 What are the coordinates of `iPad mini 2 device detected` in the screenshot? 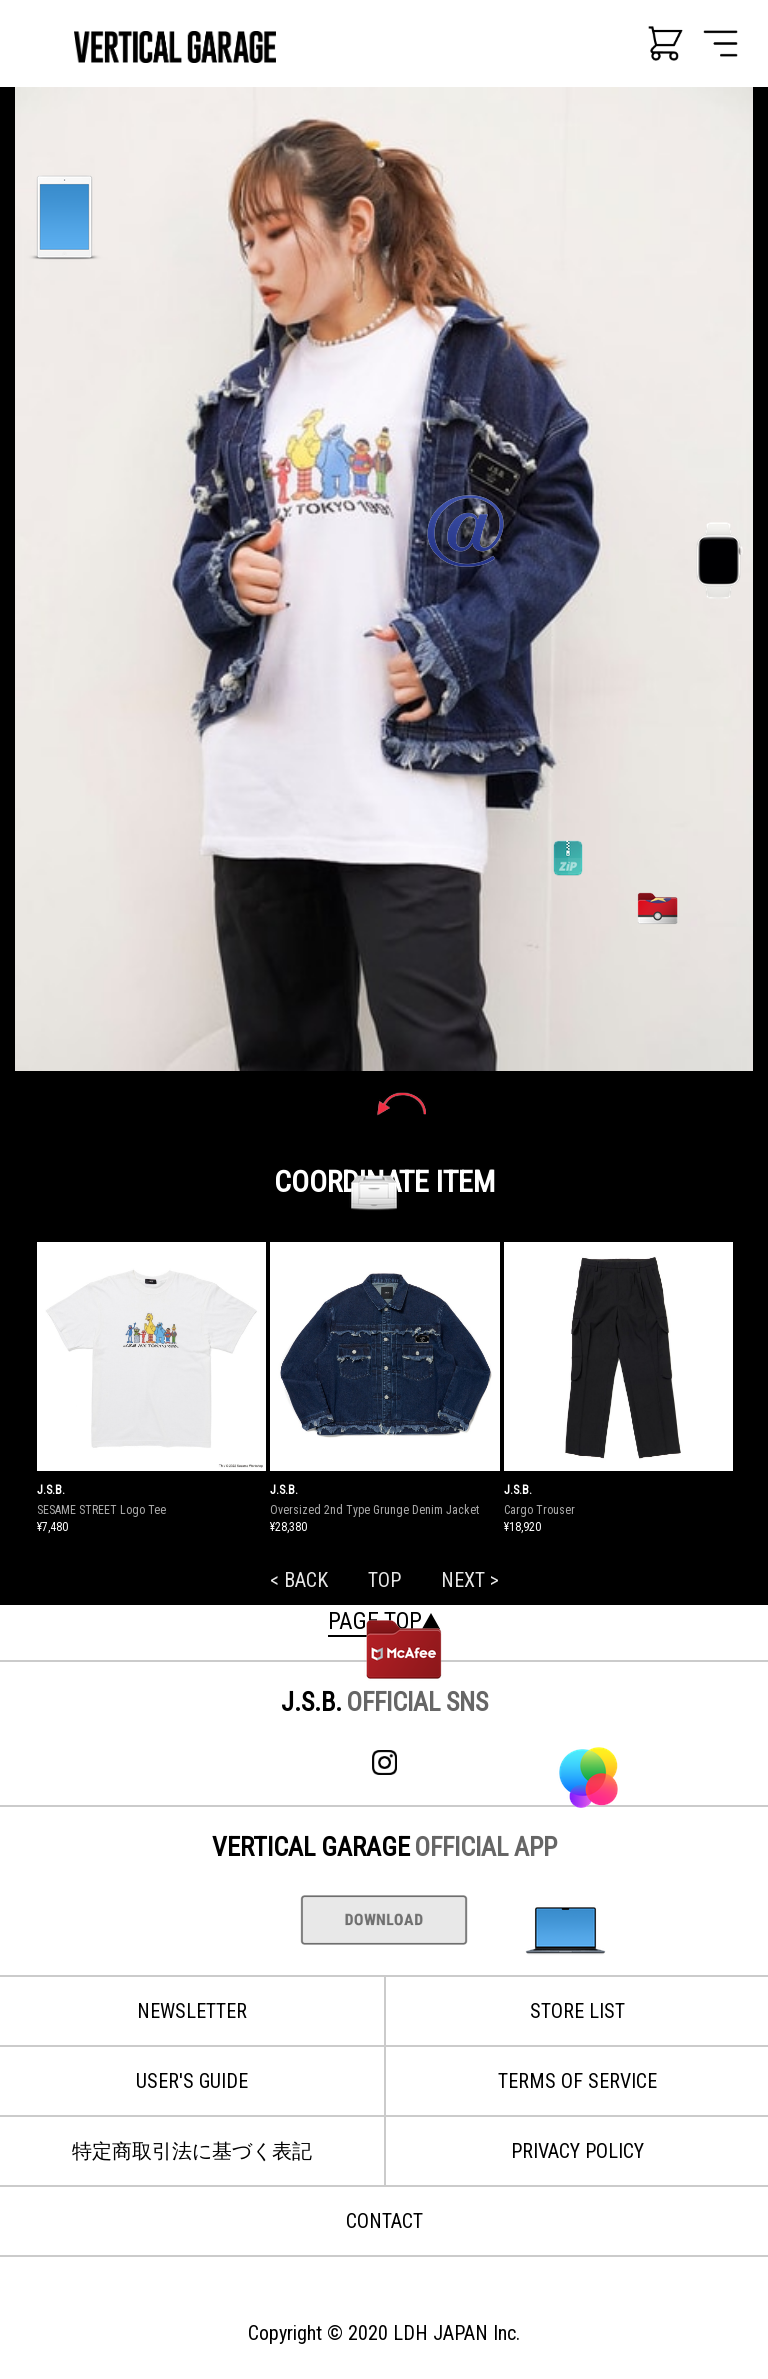 It's located at (64, 209).